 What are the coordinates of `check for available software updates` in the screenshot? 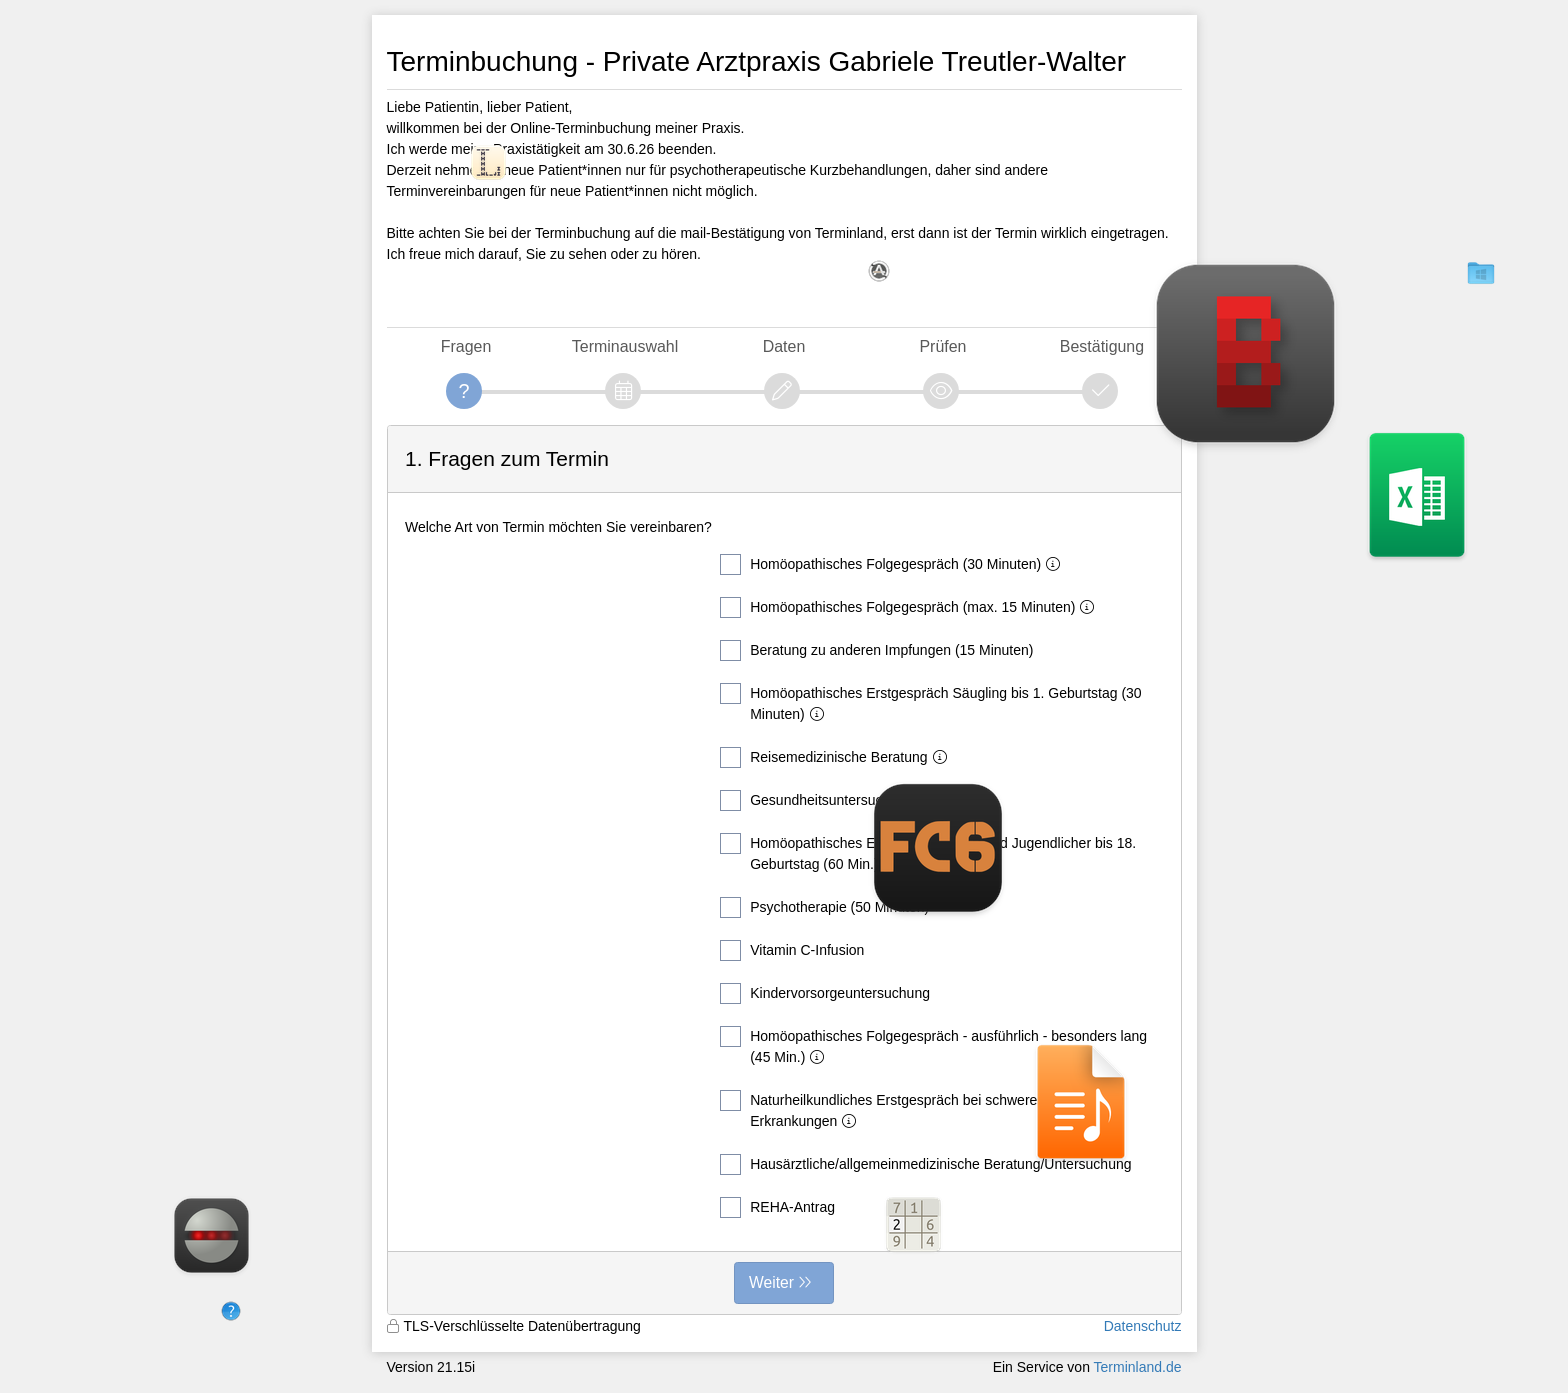 It's located at (879, 271).